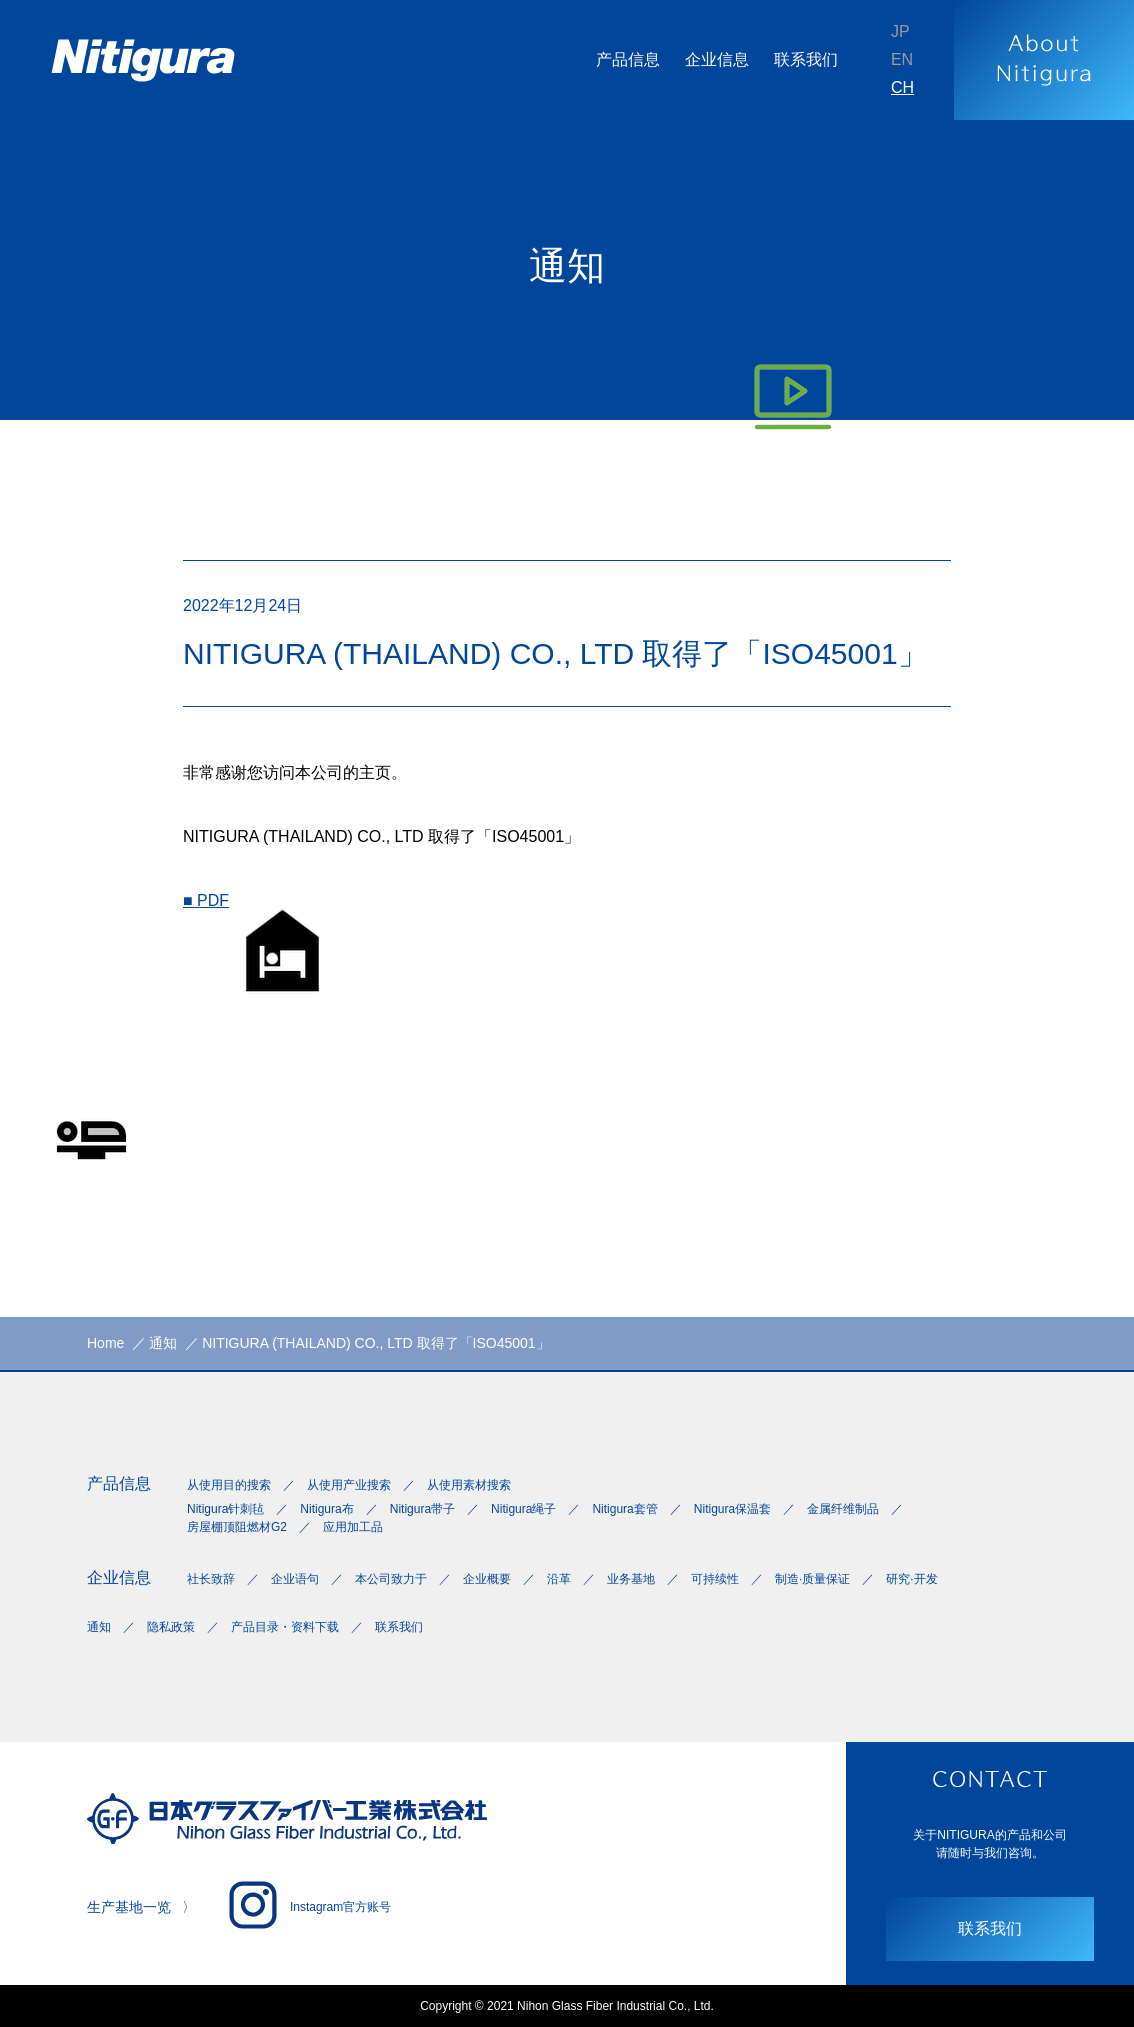 This screenshot has height=2027, width=1134. What do you see at coordinates (91, 1138) in the screenshot?
I see `select flat bed seat option` at bounding box center [91, 1138].